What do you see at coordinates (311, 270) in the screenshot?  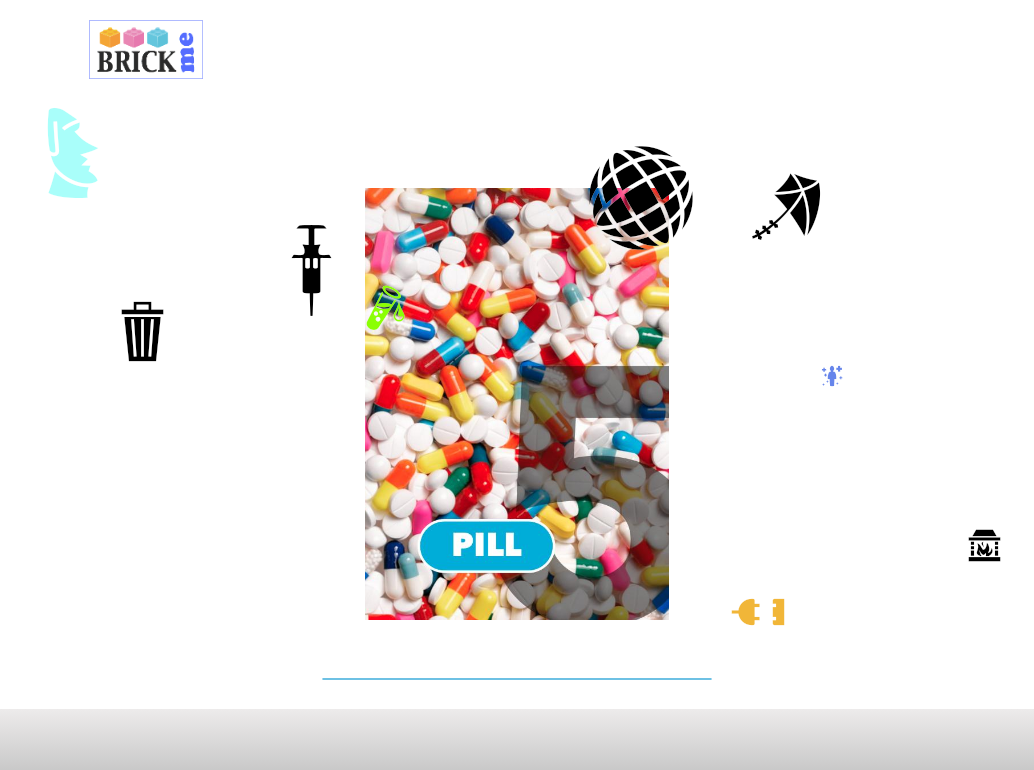 I see `access health or medical settings` at bounding box center [311, 270].